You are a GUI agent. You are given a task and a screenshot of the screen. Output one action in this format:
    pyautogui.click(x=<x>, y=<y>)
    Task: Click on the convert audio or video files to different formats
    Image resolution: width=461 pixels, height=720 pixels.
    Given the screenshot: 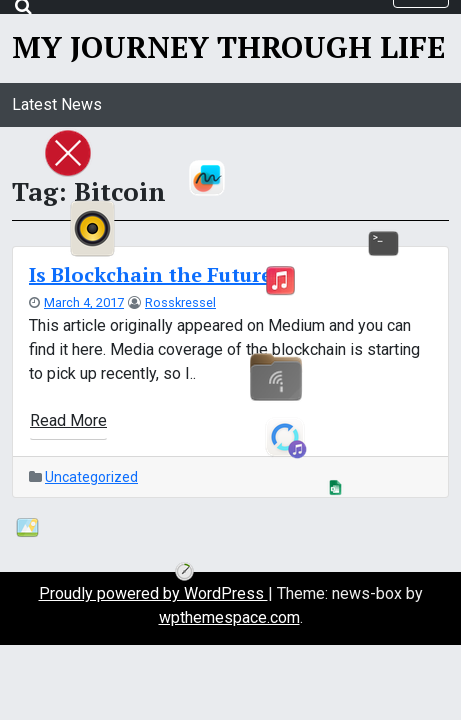 What is the action you would take?
    pyautogui.click(x=285, y=437)
    